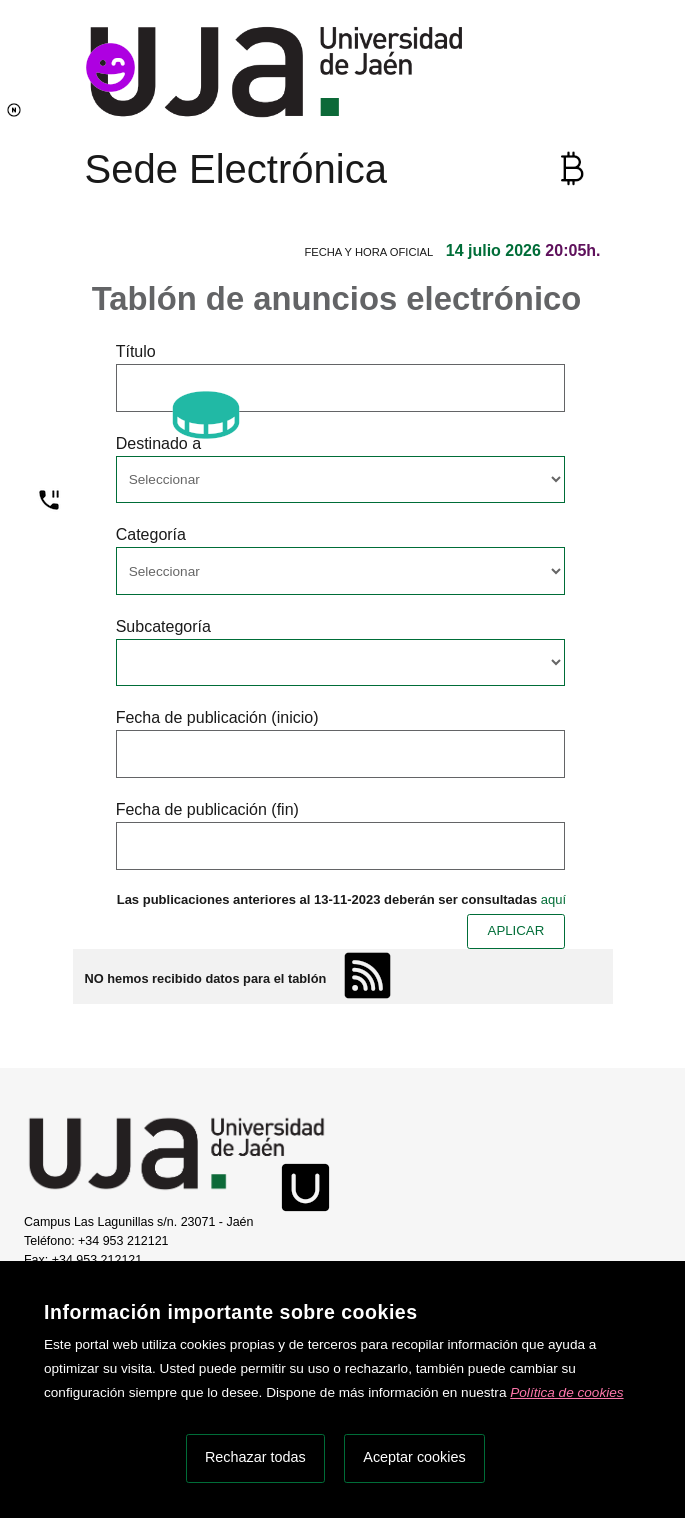 Image resolution: width=685 pixels, height=1518 pixels. I want to click on call on hold, so click(49, 500).